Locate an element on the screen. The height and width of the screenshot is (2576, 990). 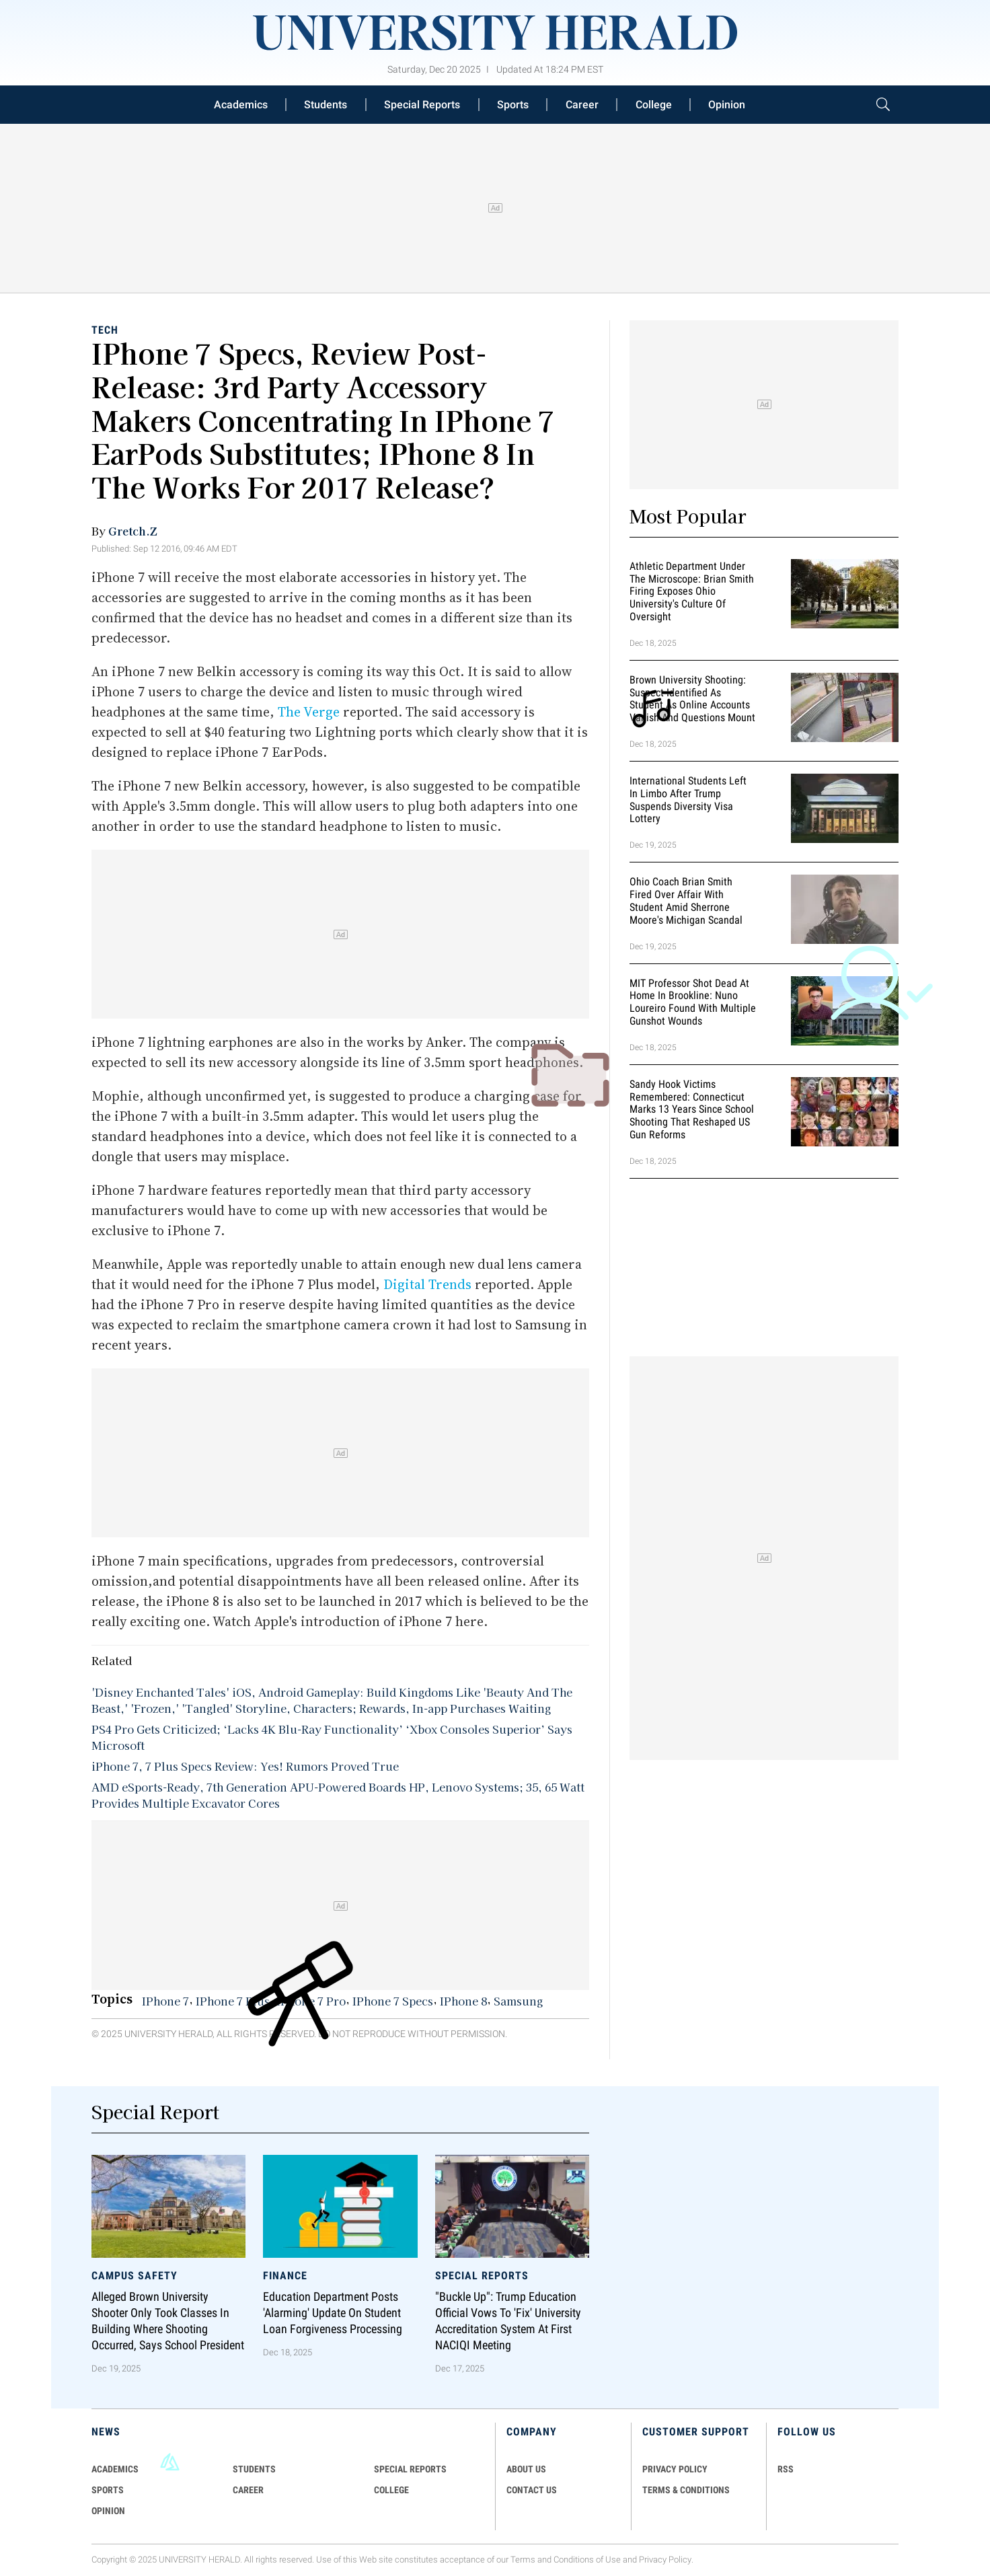
verify or approve a user account is located at coordinates (878, 986).